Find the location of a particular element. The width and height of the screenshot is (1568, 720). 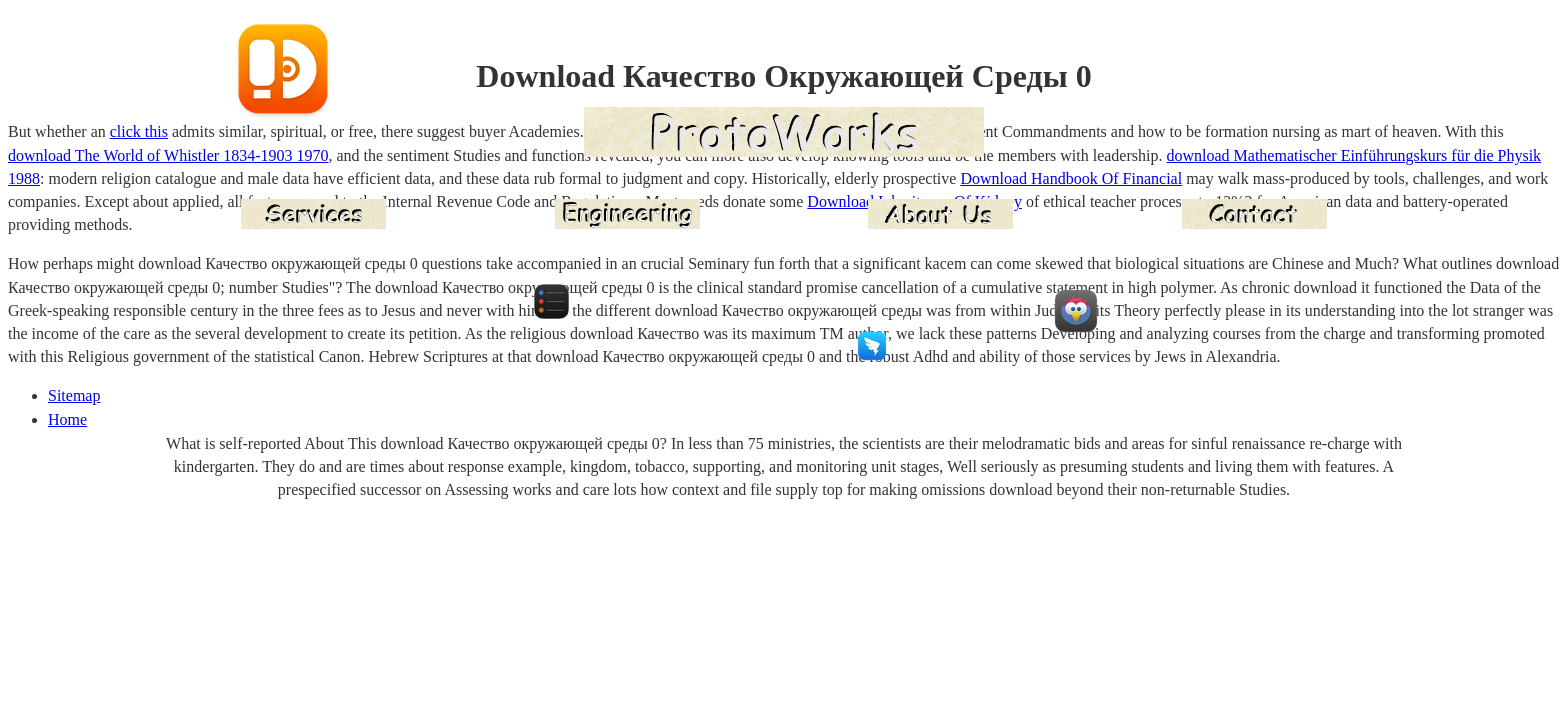

open corebird twitter client is located at coordinates (1076, 311).